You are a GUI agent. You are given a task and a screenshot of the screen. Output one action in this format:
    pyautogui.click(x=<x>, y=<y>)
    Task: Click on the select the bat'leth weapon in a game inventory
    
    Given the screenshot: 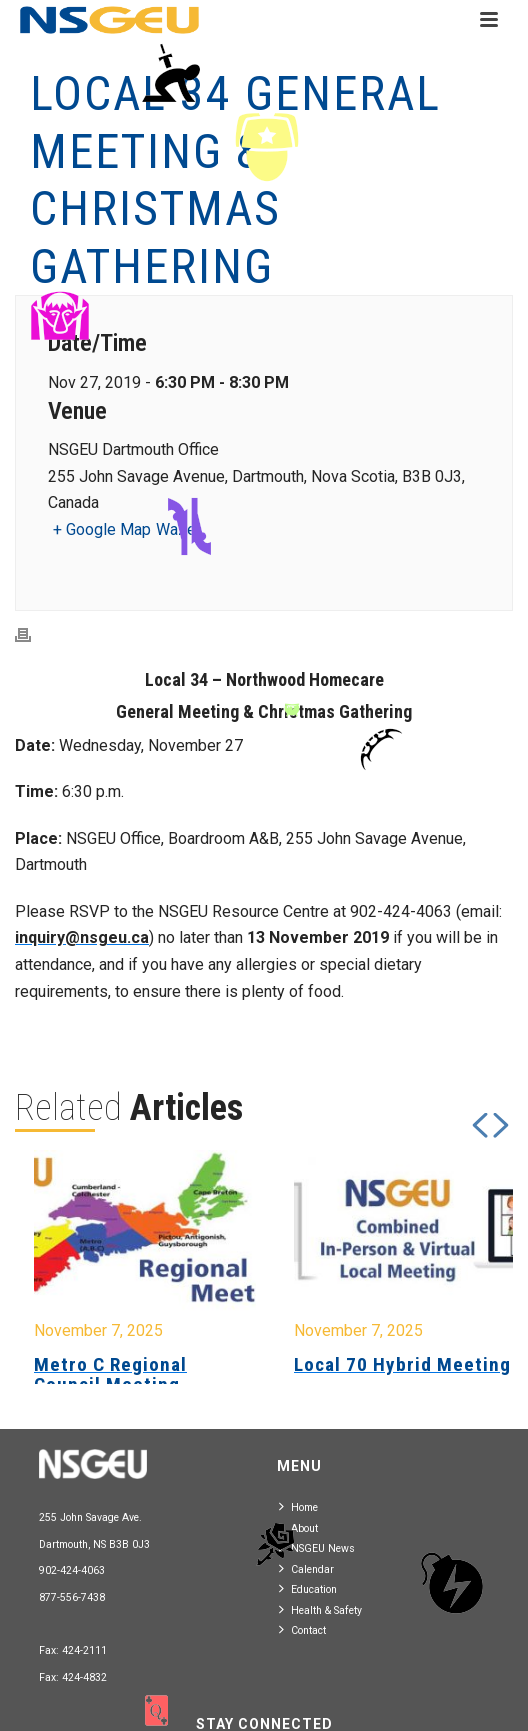 What is the action you would take?
    pyautogui.click(x=381, y=749)
    